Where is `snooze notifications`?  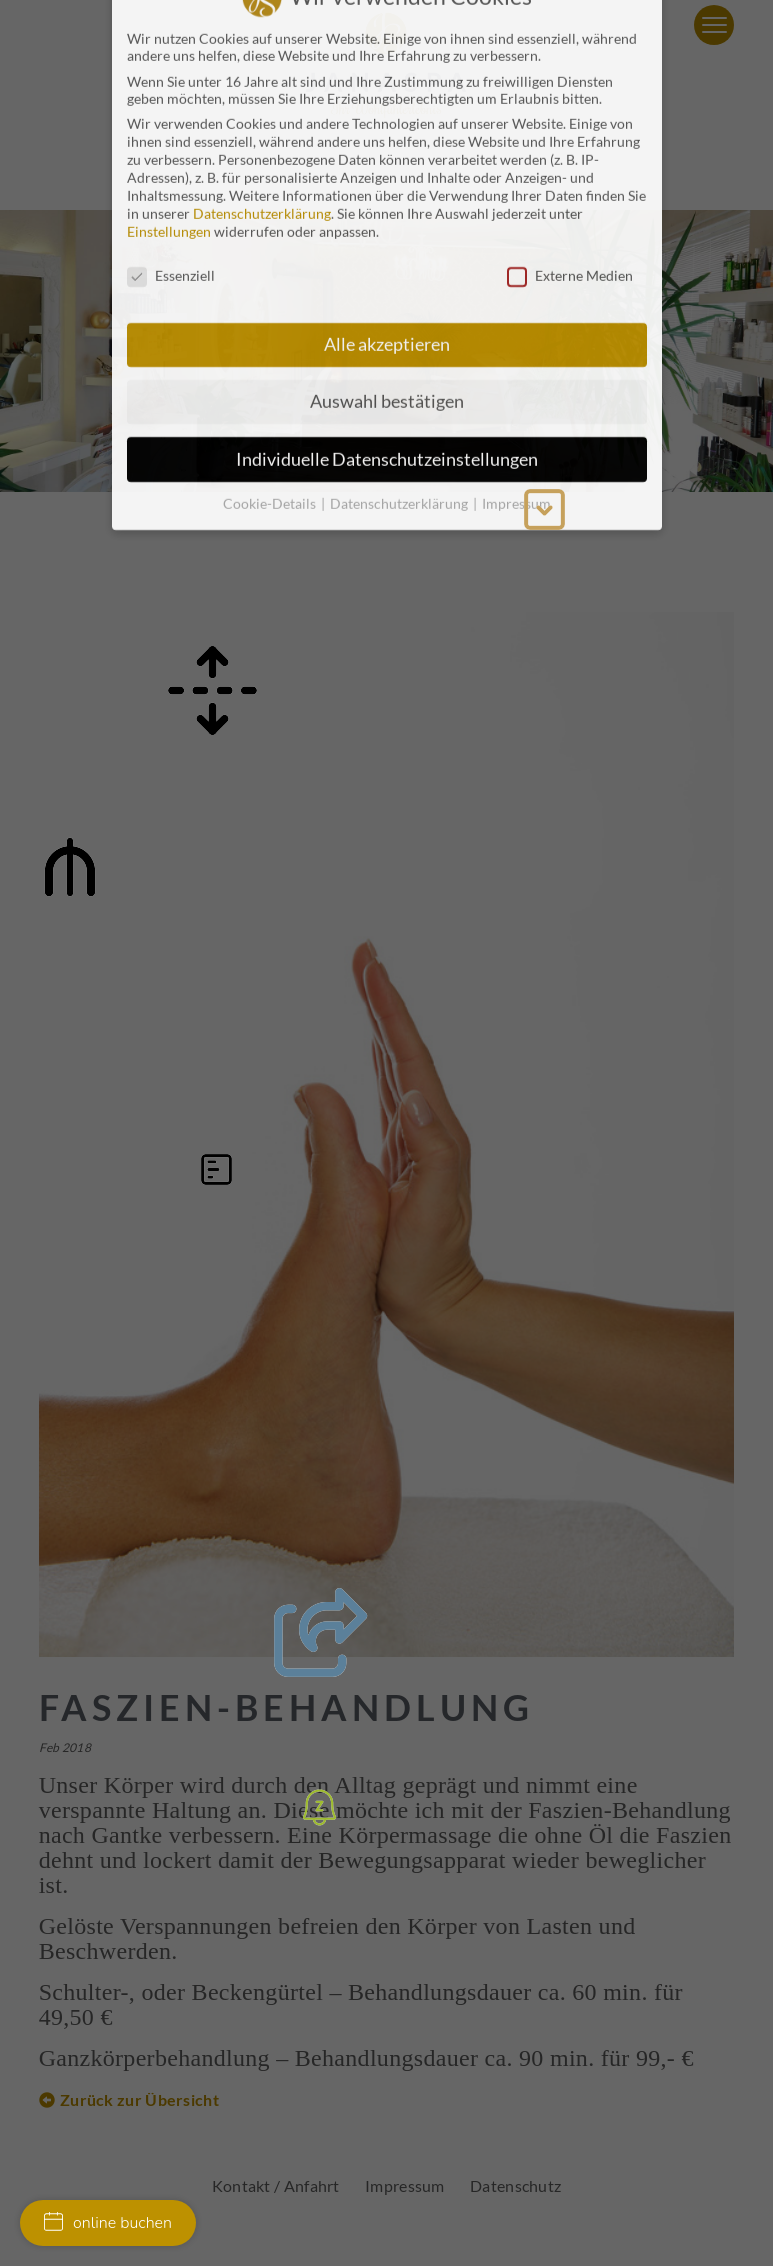 snooze notifications is located at coordinates (319, 1807).